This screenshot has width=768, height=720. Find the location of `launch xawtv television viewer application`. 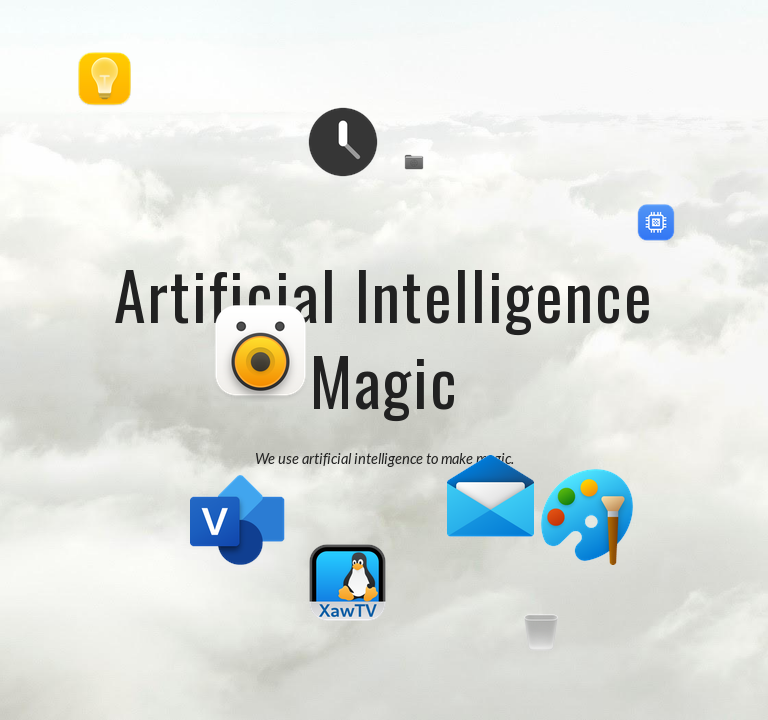

launch xawtv television viewer application is located at coordinates (347, 582).